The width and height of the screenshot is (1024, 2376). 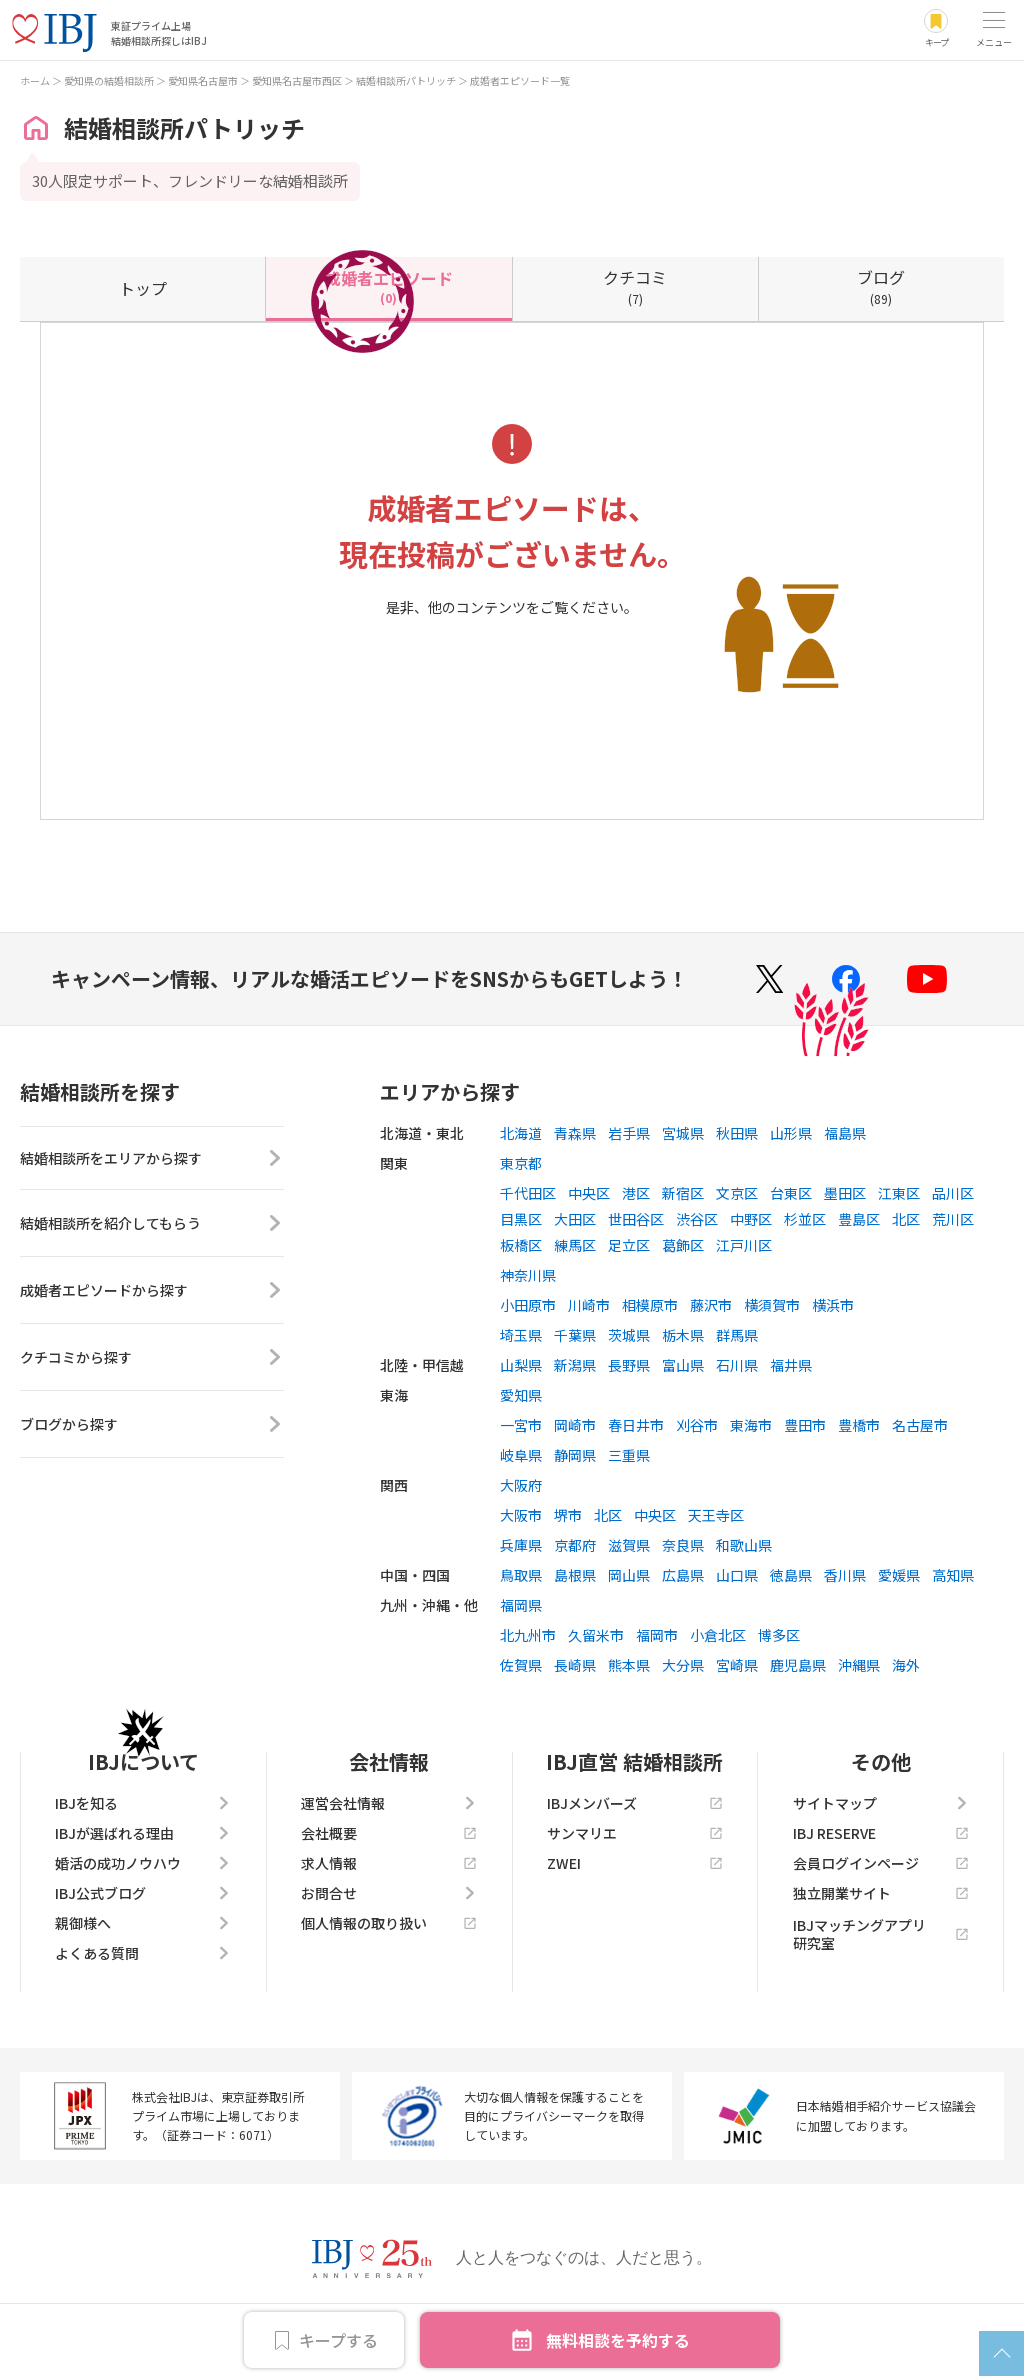 I want to click on indicates grain or wheat resource in a farming game, so click(x=831, y=1019).